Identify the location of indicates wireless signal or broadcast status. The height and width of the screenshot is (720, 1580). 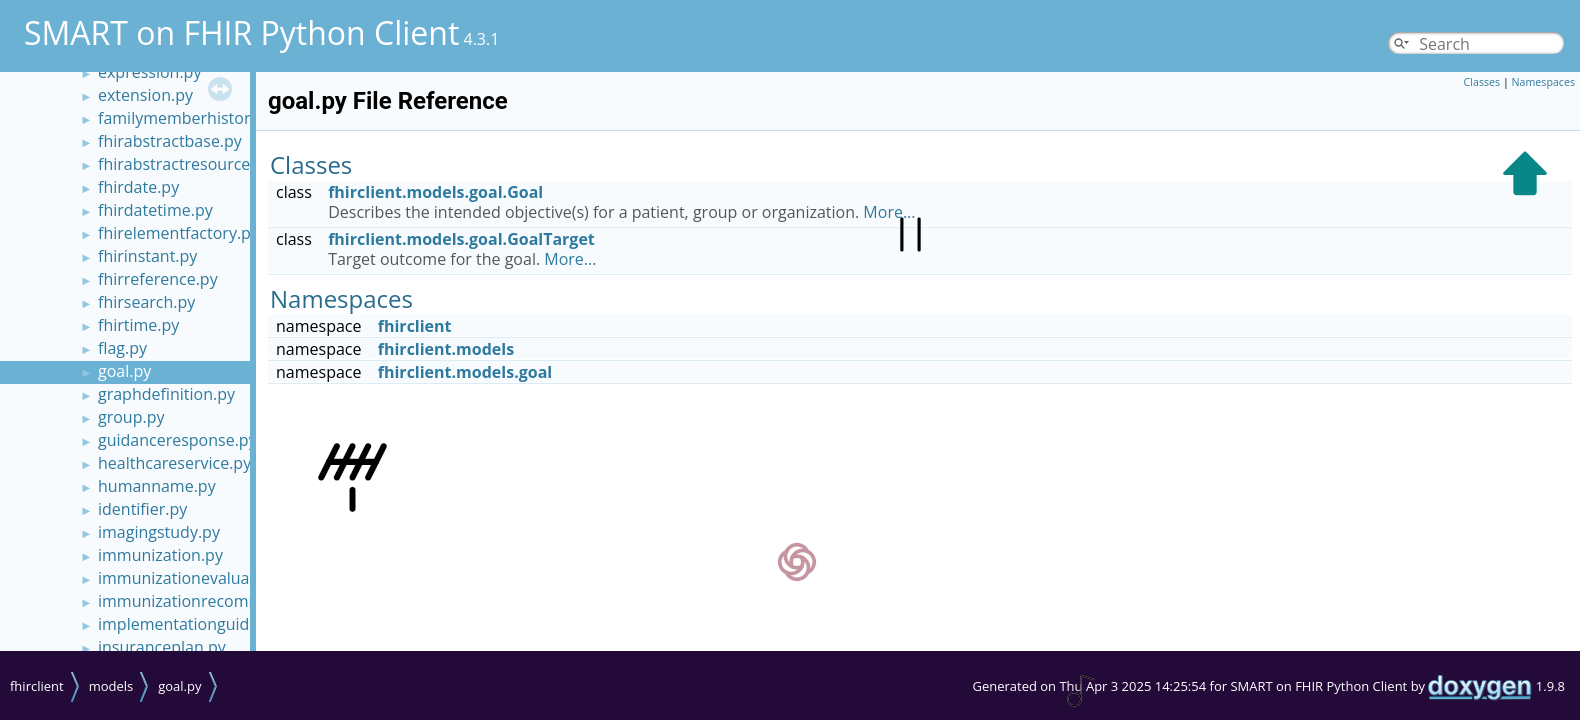
(352, 477).